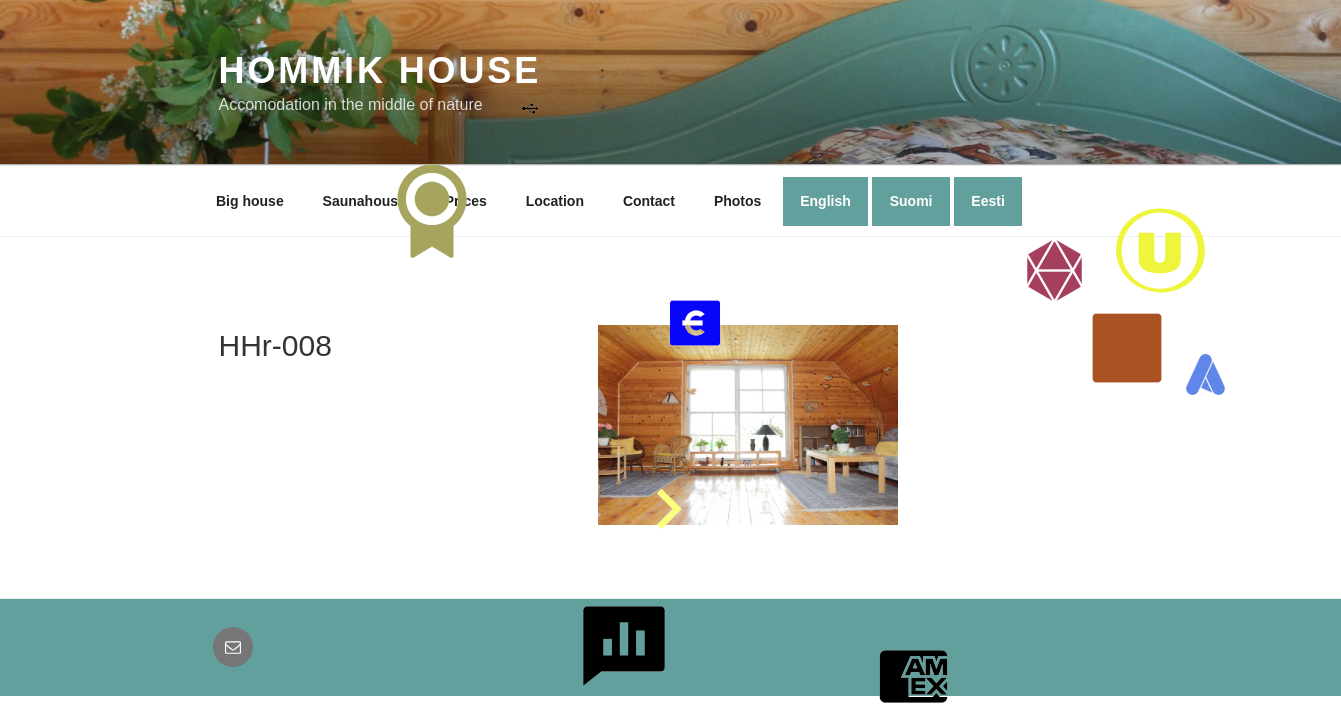 Image resolution: width=1341 pixels, height=720 pixels. I want to click on magasins u brand logo, so click(1160, 250).